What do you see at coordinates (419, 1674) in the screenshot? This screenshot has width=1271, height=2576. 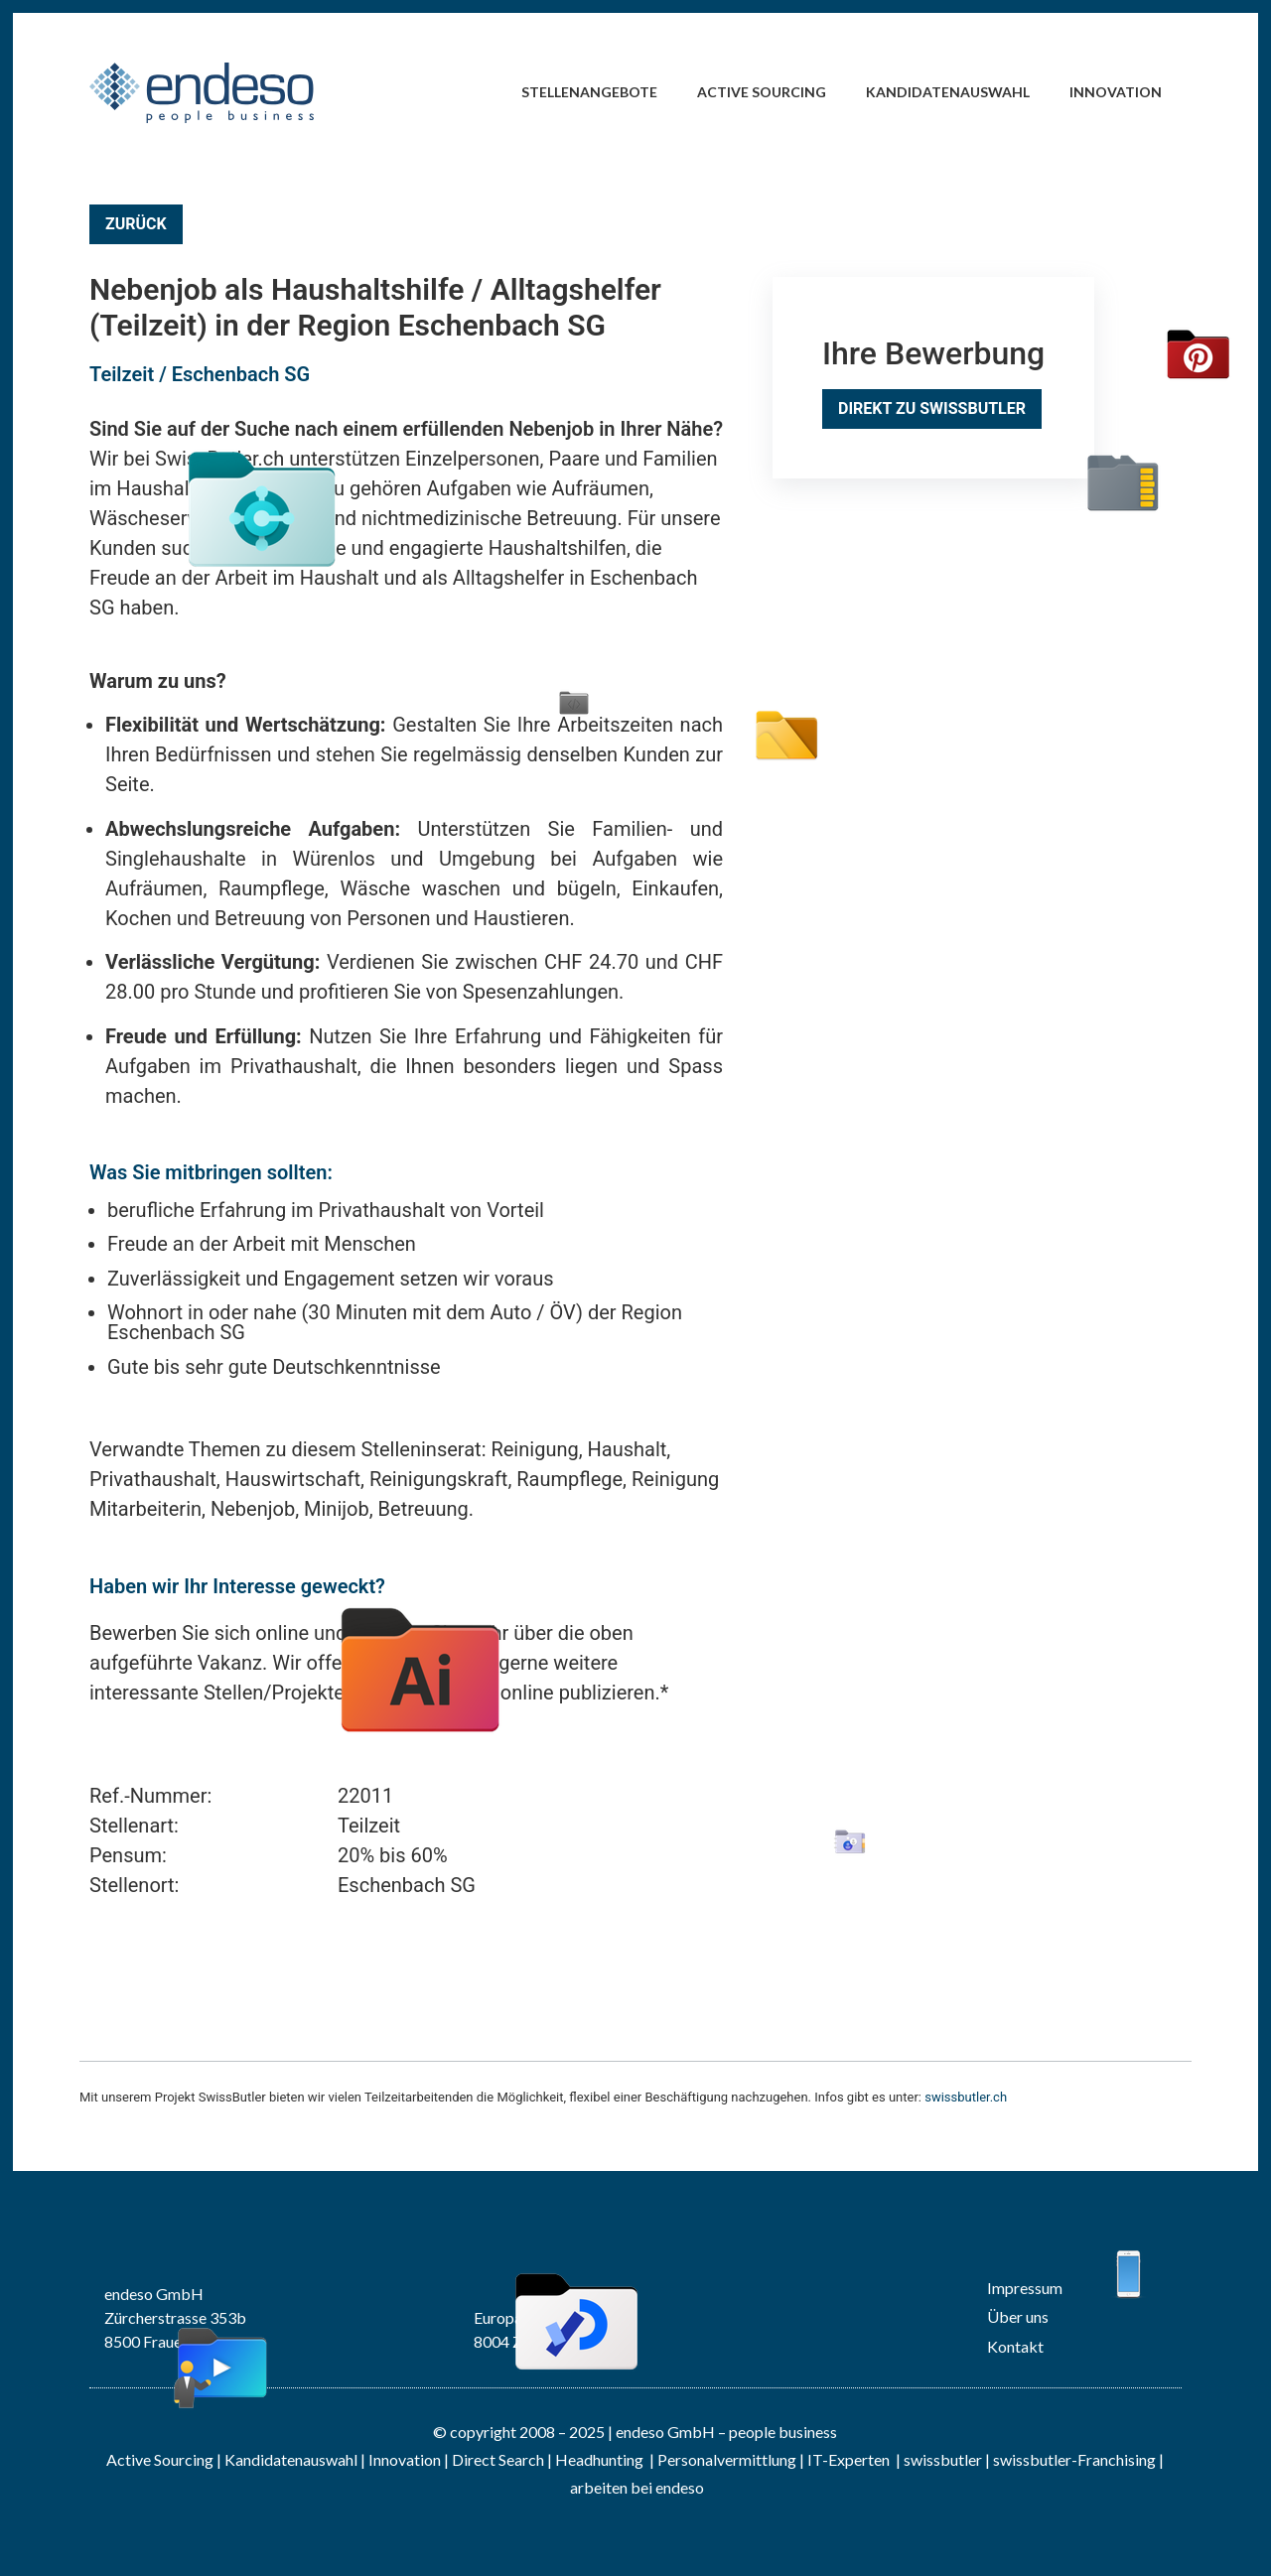 I see `open folder containing Adobe Illustrator files` at bounding box center [419, 1674].